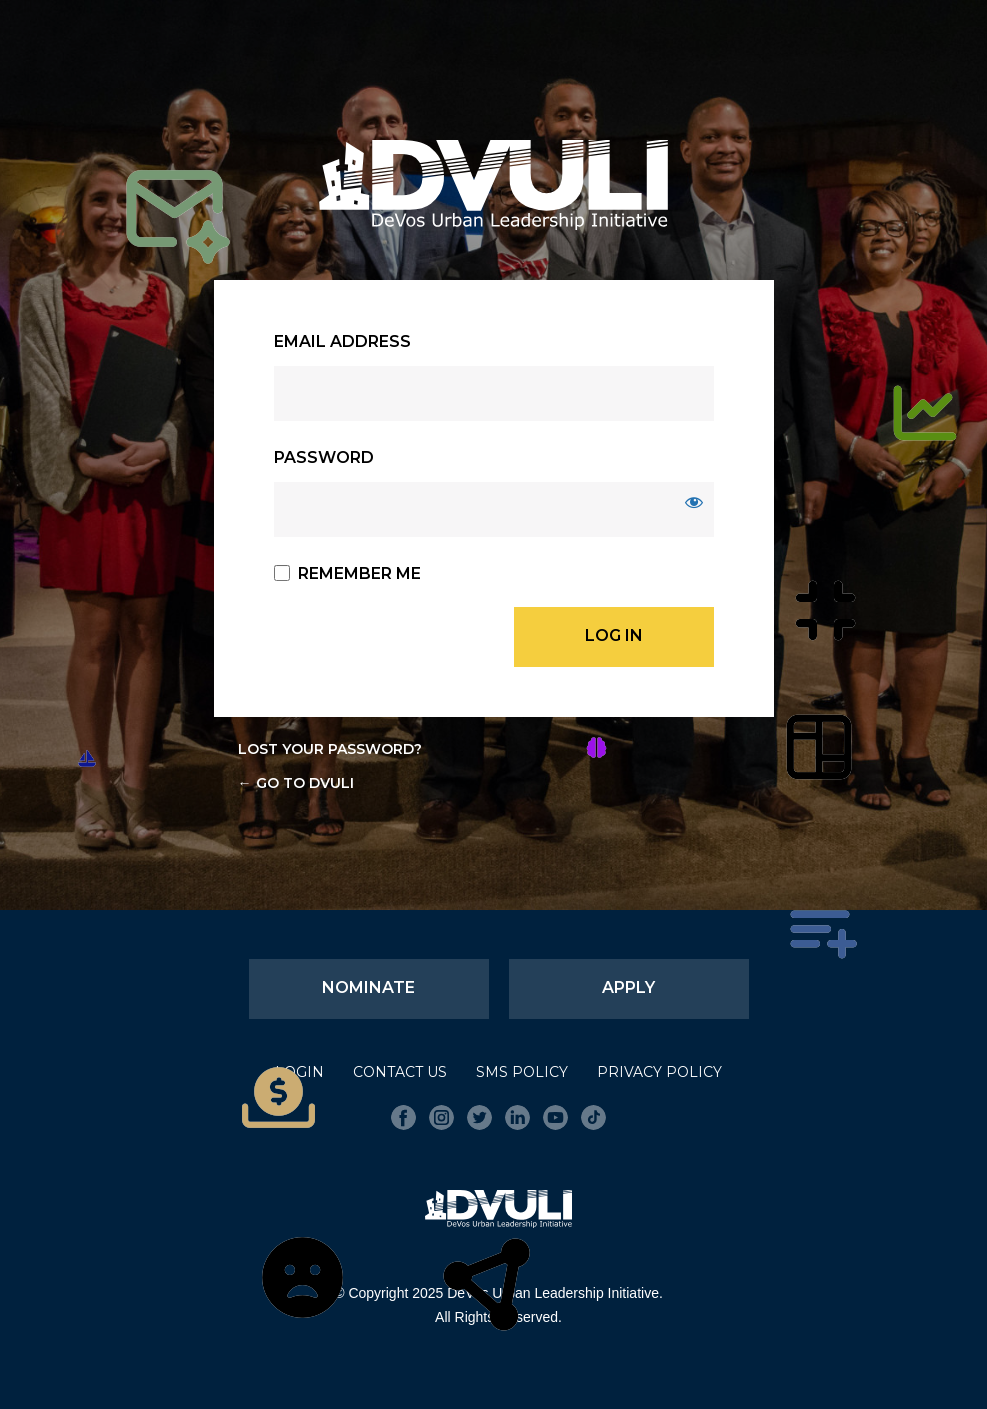  I want to click on access AI or smart features, so click(596, 747).